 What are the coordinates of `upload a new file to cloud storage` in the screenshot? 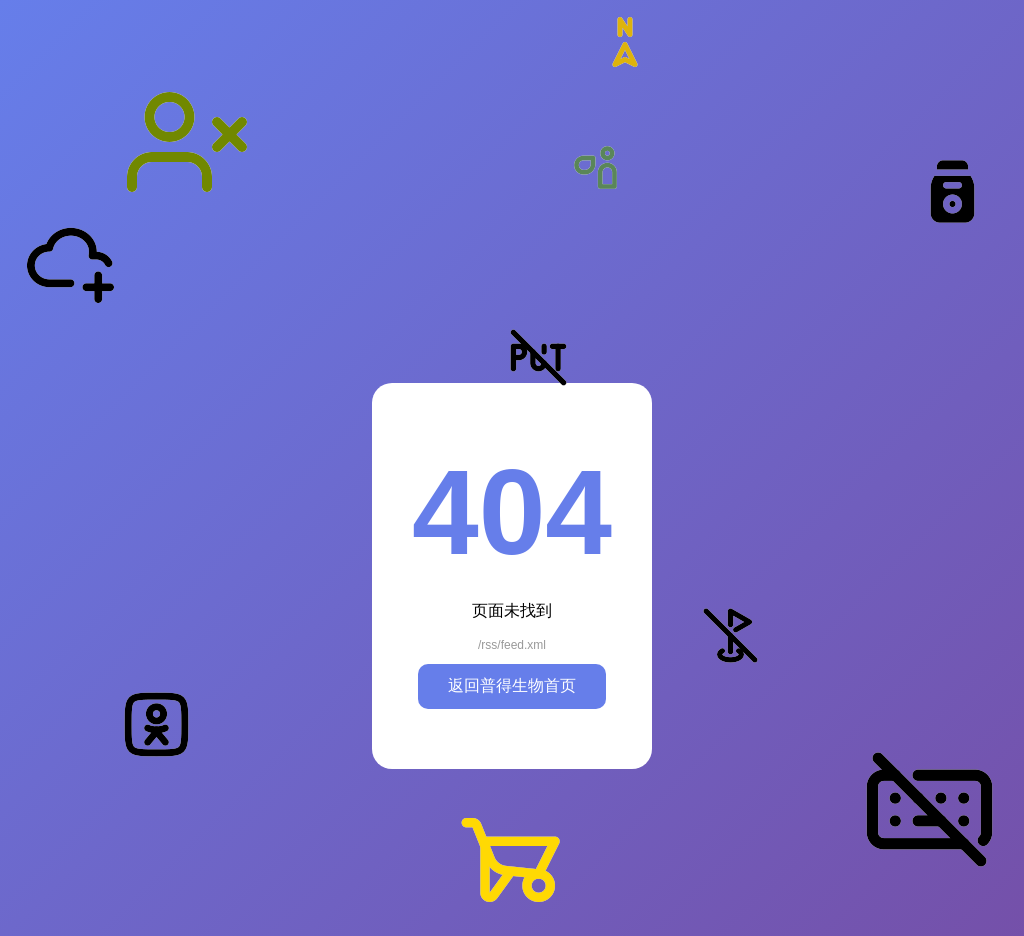 It's located at (70, 259).